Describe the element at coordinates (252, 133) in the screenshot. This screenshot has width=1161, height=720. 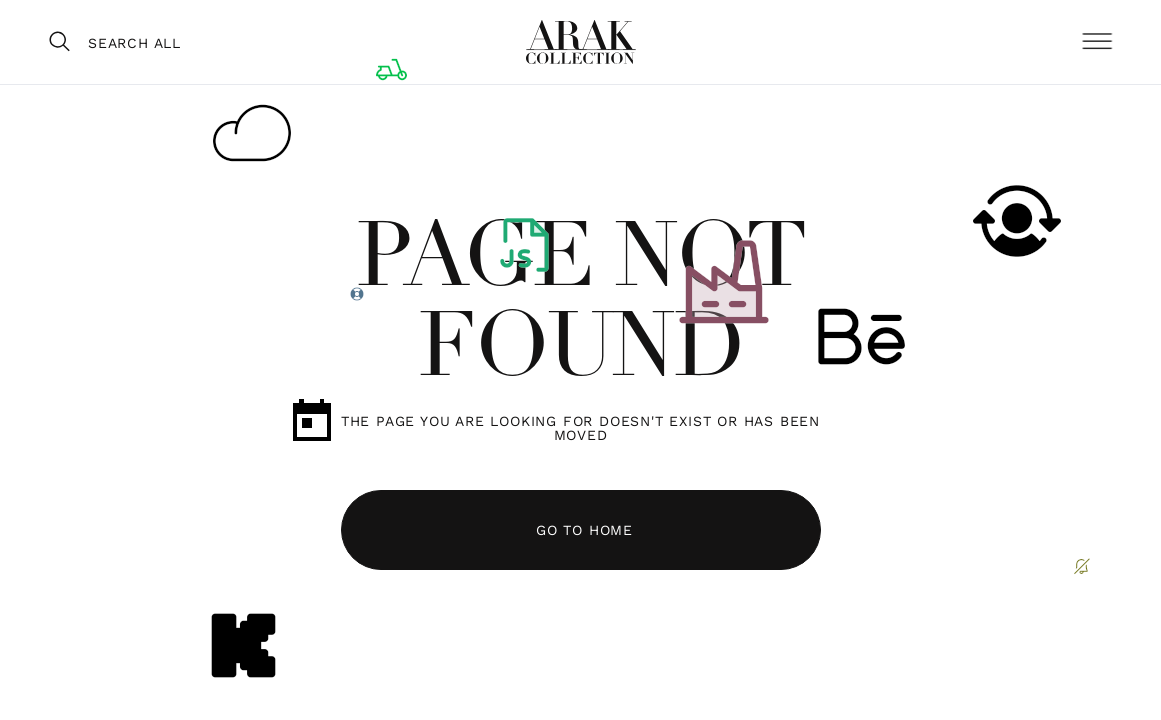
I see `access cloud storage` at that location.